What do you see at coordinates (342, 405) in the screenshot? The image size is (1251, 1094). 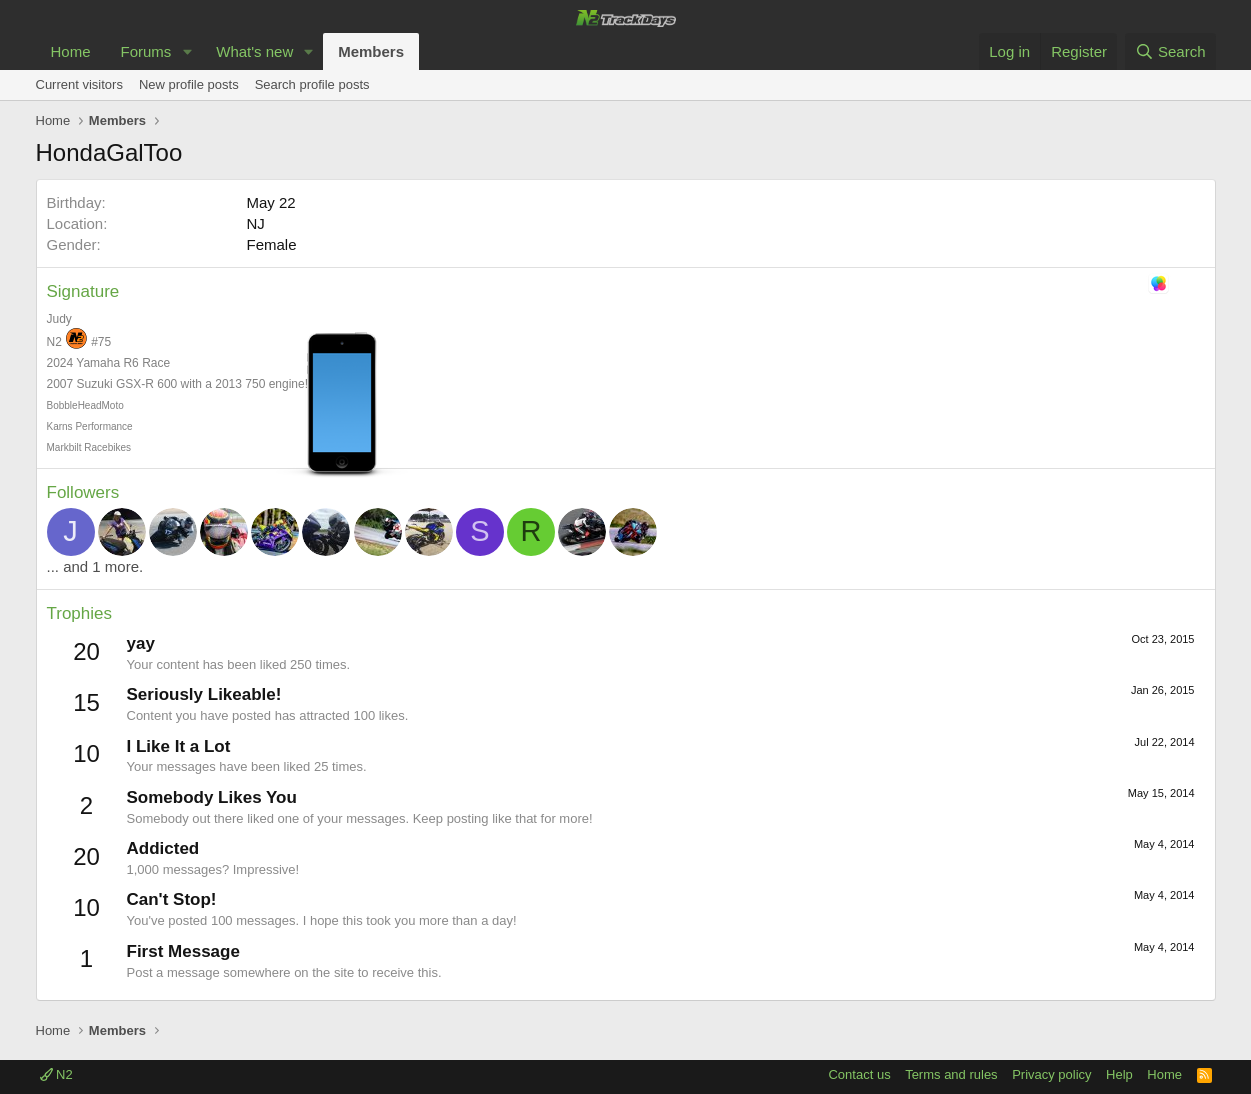 I see `manage connected iPod Touch device` at bounding box center [342, 405].